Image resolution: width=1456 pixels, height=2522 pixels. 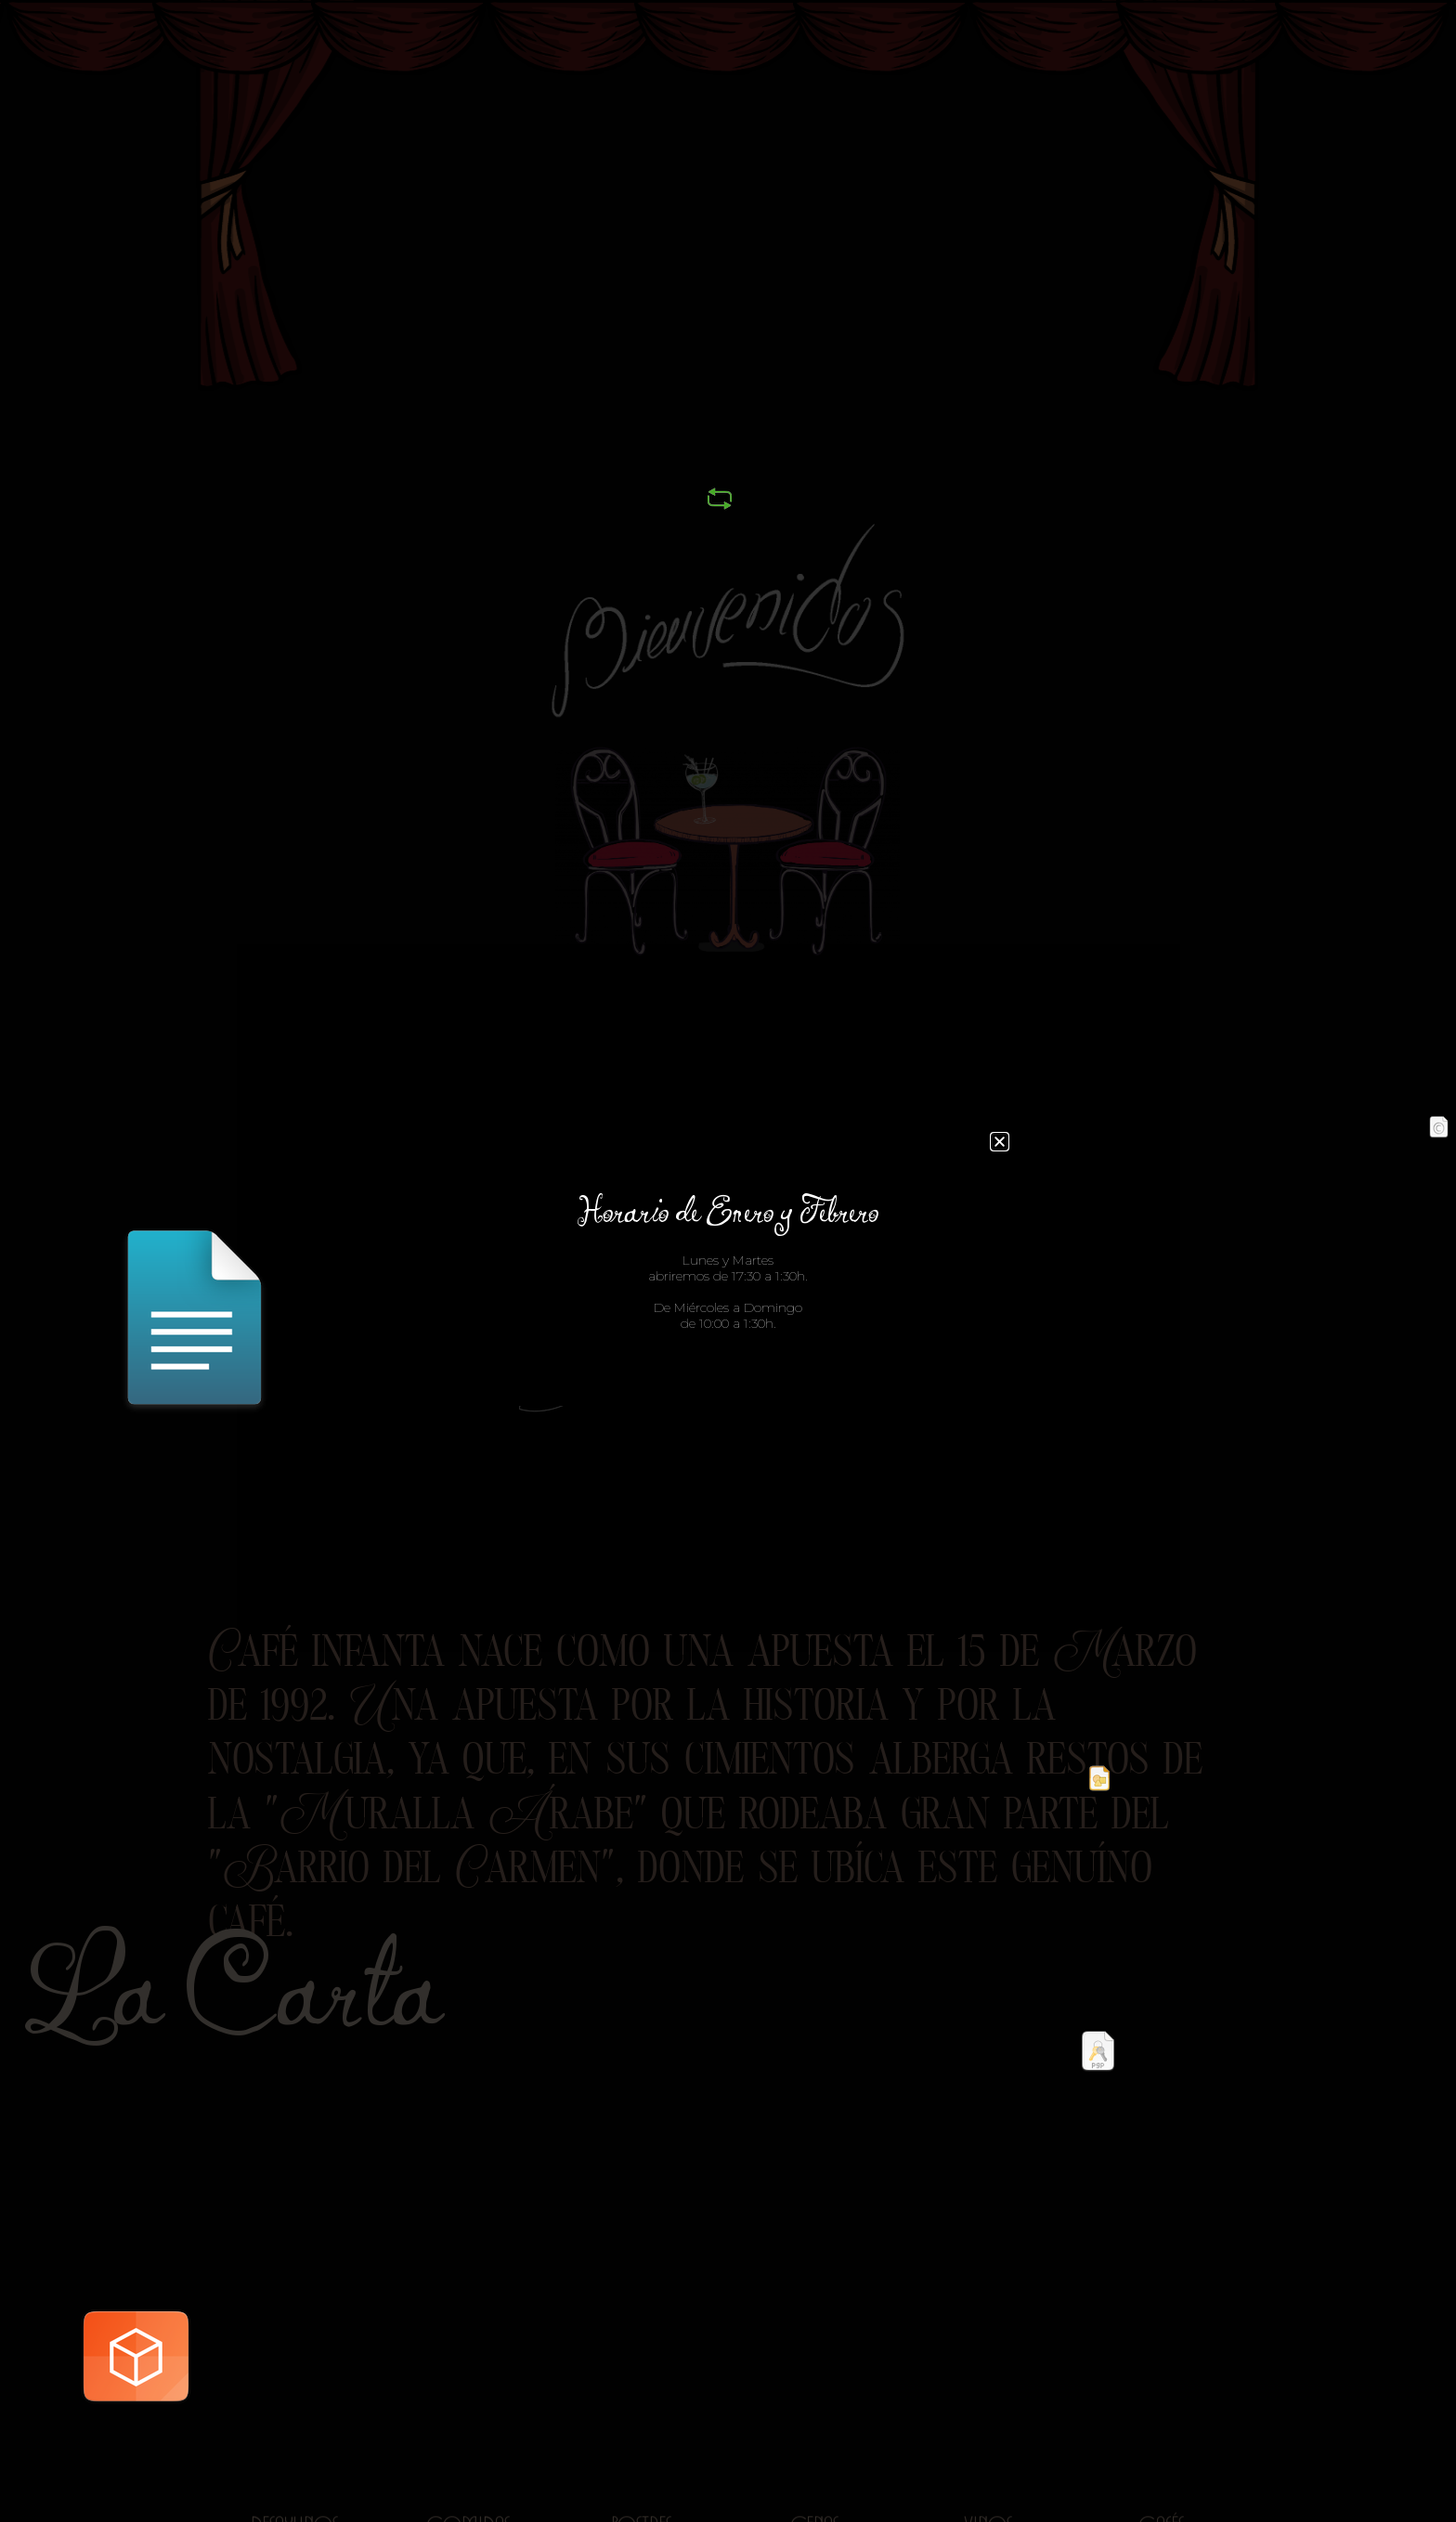 I want to click on opendocument text template file, so click(x=194, y=1320).